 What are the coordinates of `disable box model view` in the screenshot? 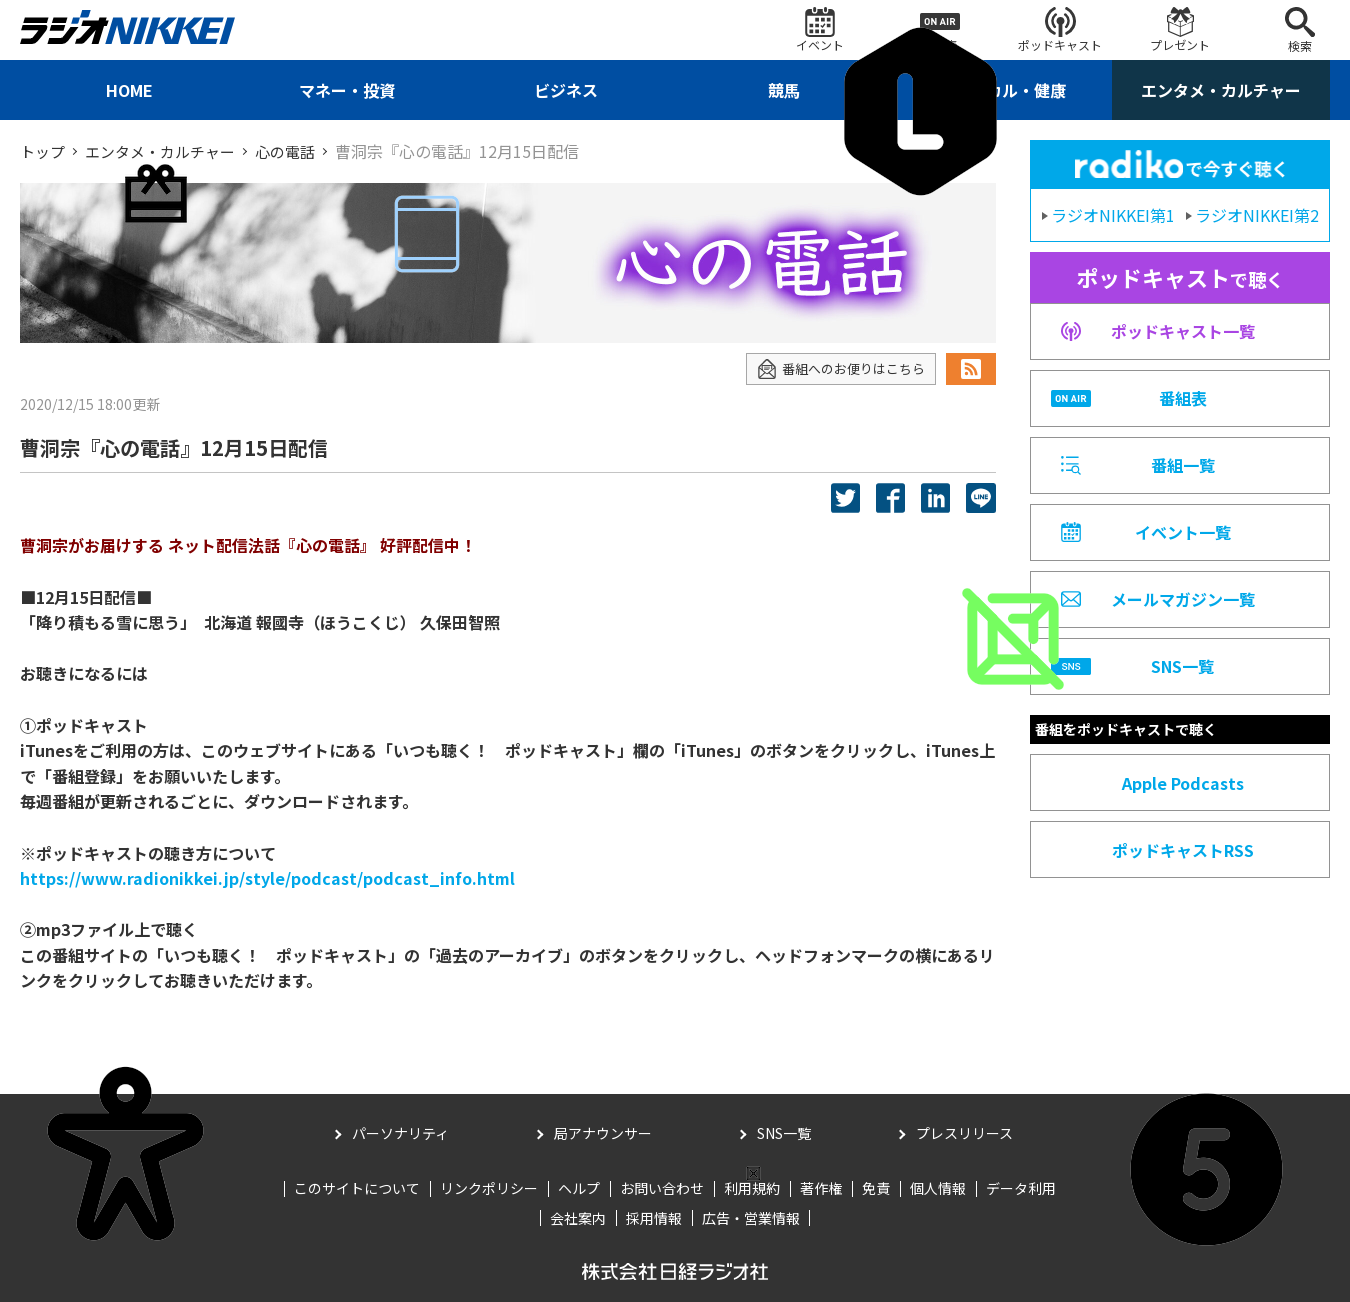 It's located at (1013, 639).